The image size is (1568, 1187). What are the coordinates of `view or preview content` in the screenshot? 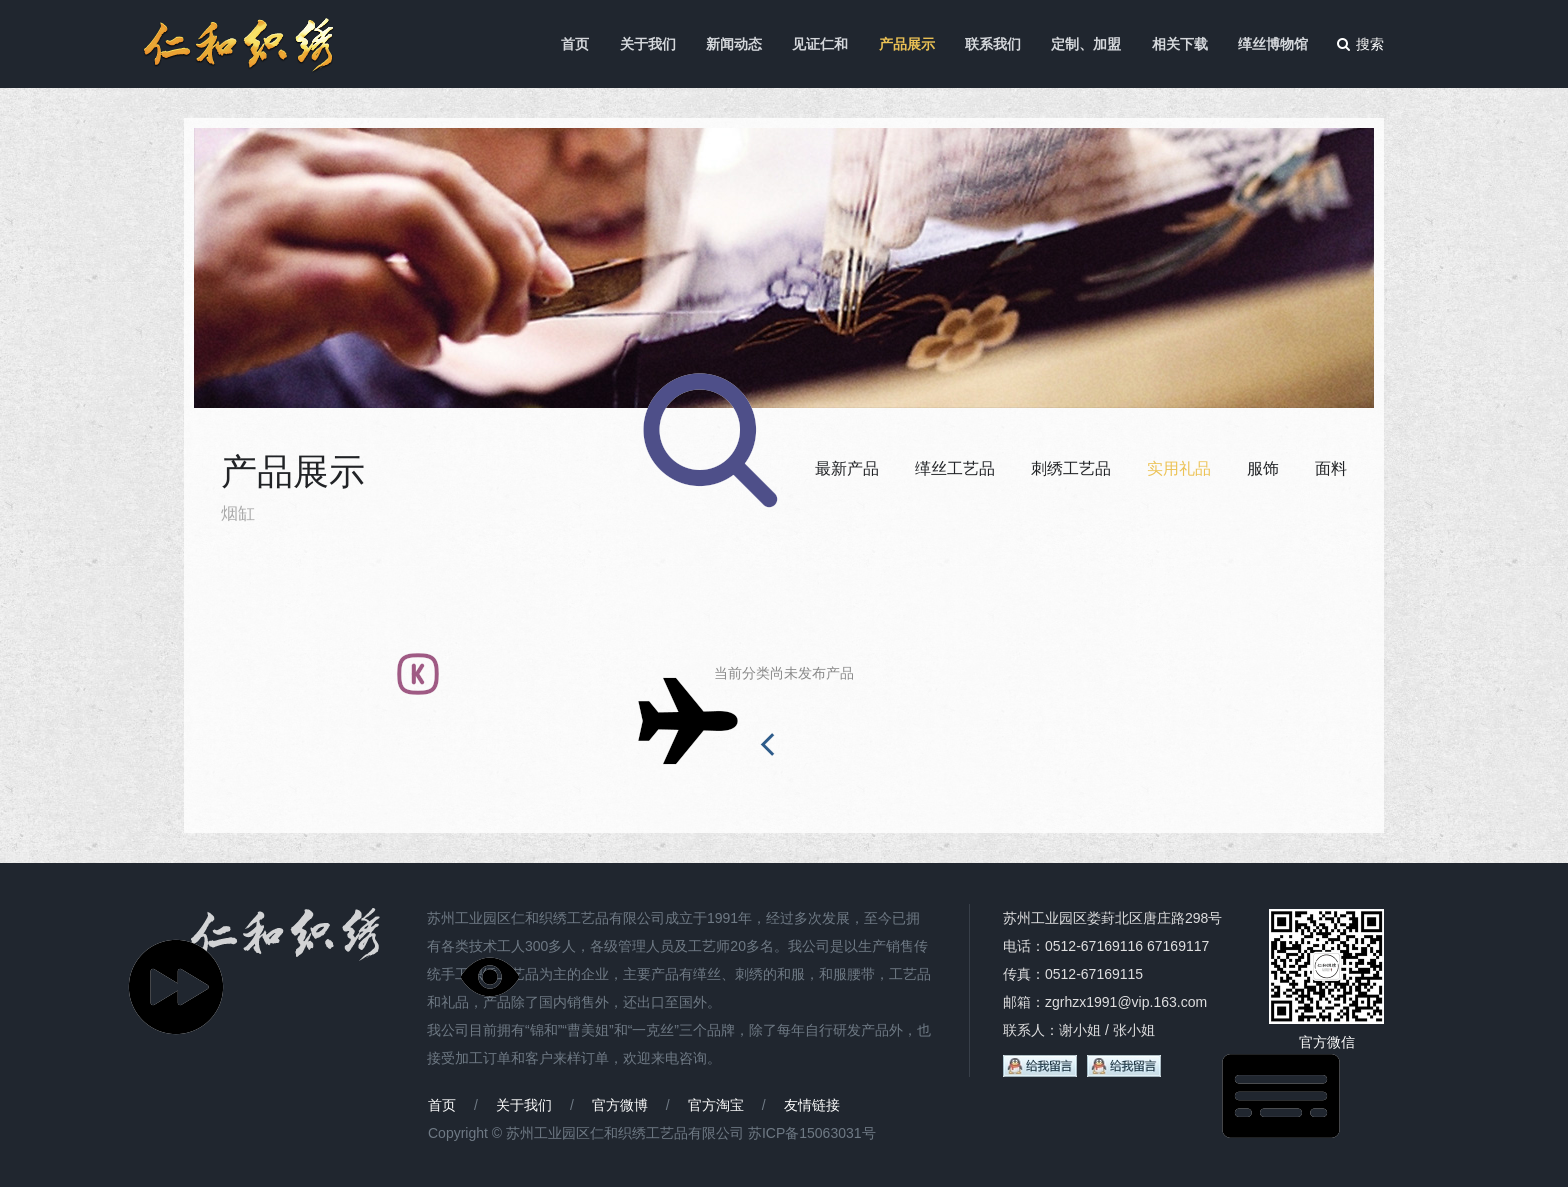 It's located at (490, 977).